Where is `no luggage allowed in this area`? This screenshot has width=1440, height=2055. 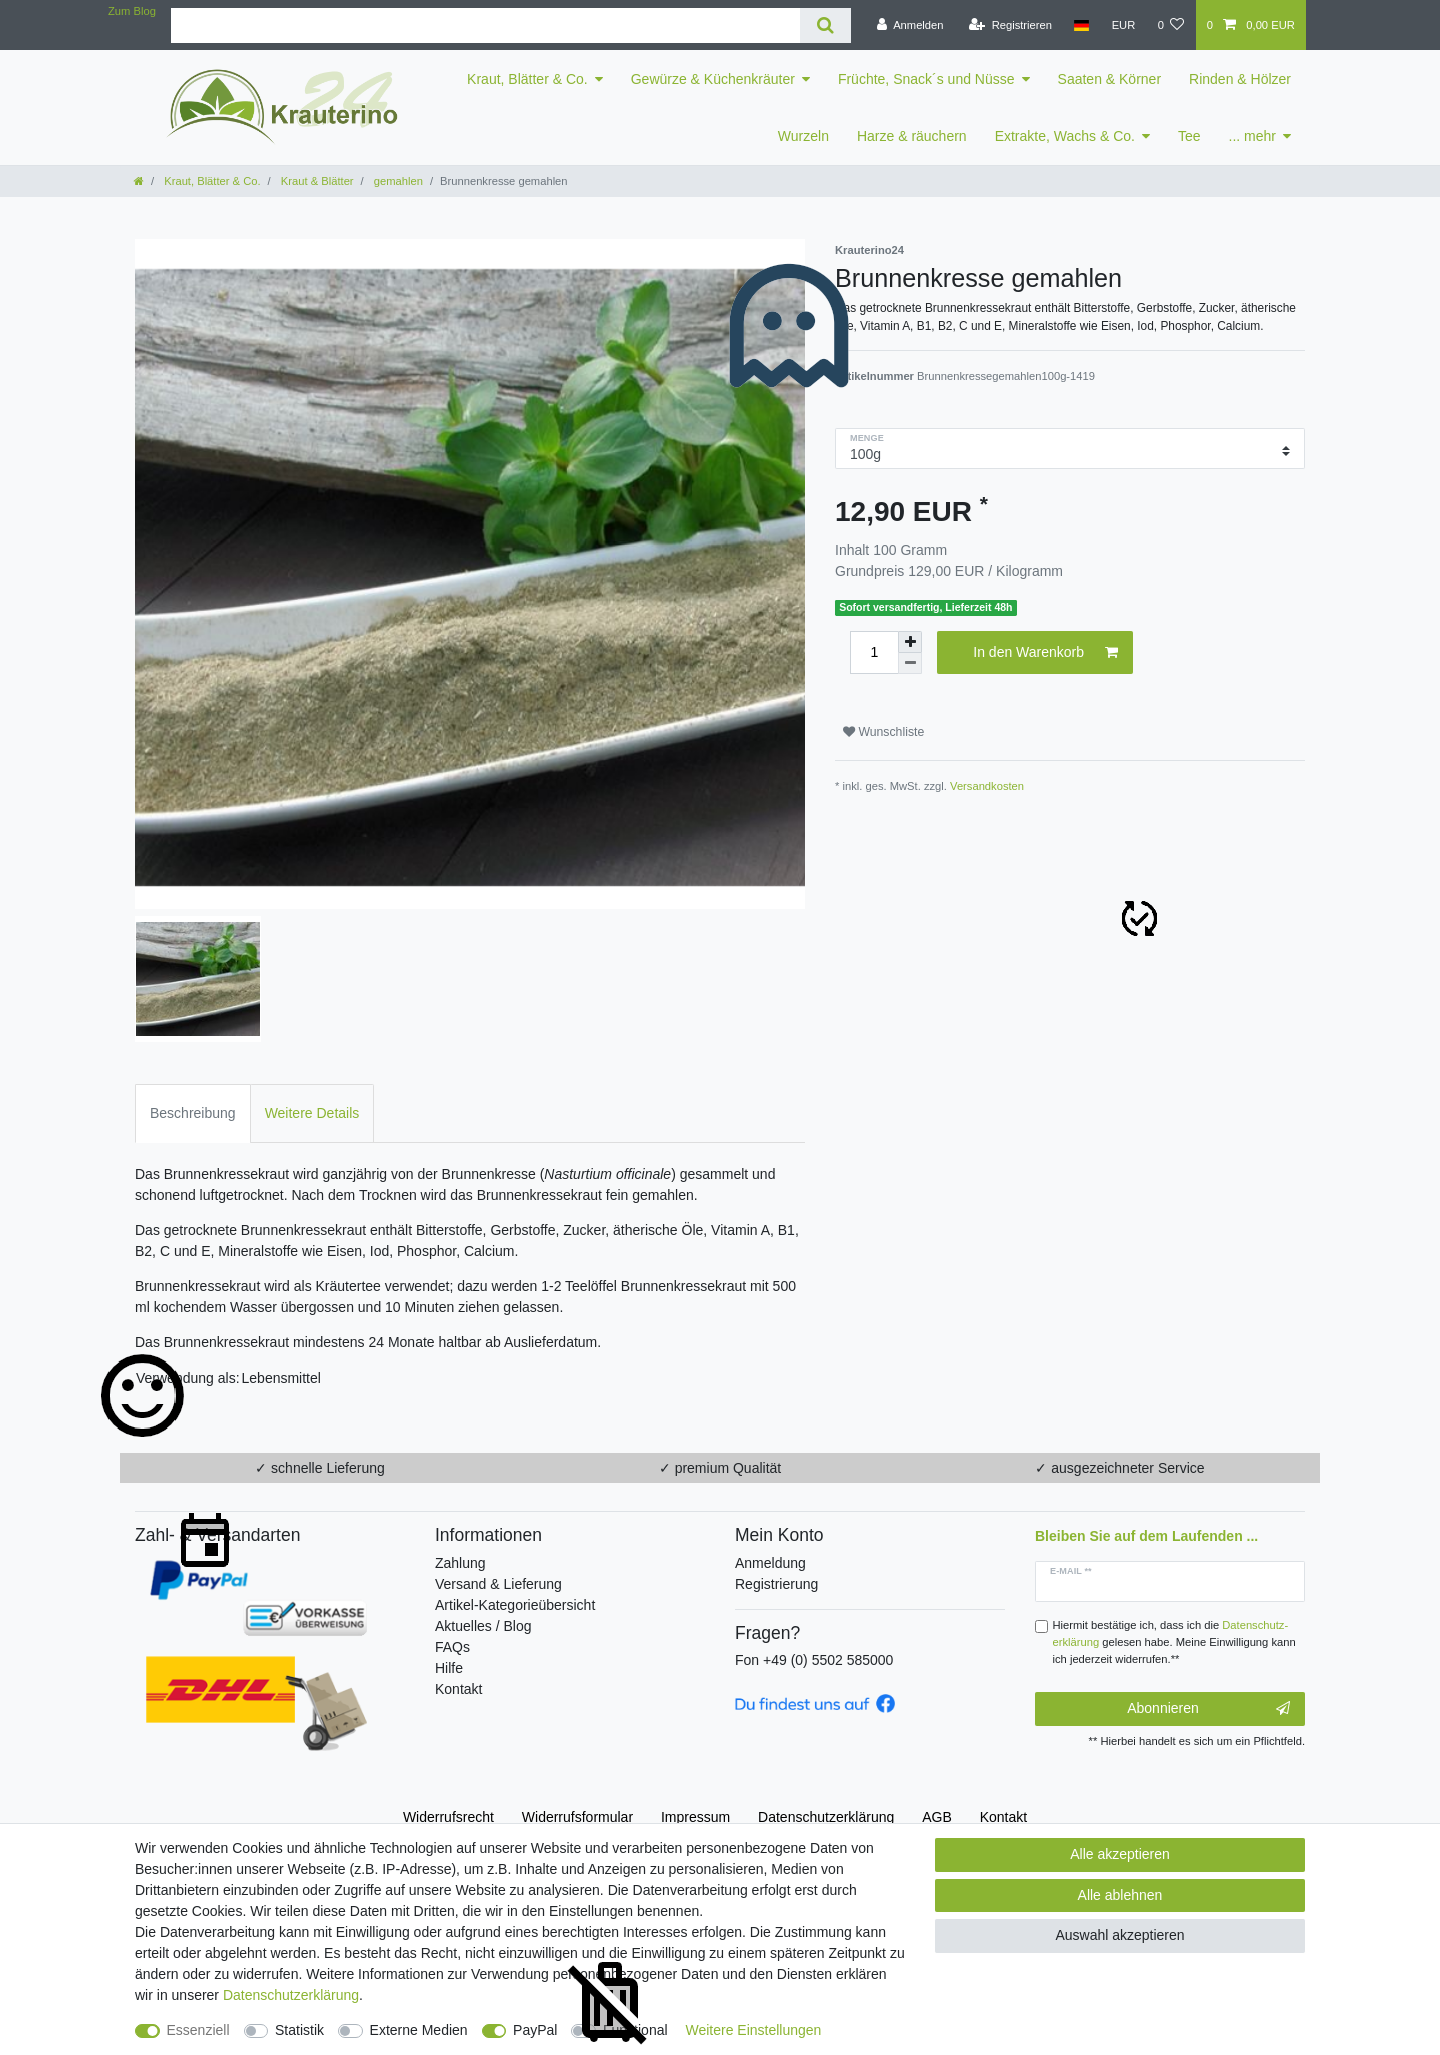 no luggage allowed in this area is located at coordinates (610, 2002).